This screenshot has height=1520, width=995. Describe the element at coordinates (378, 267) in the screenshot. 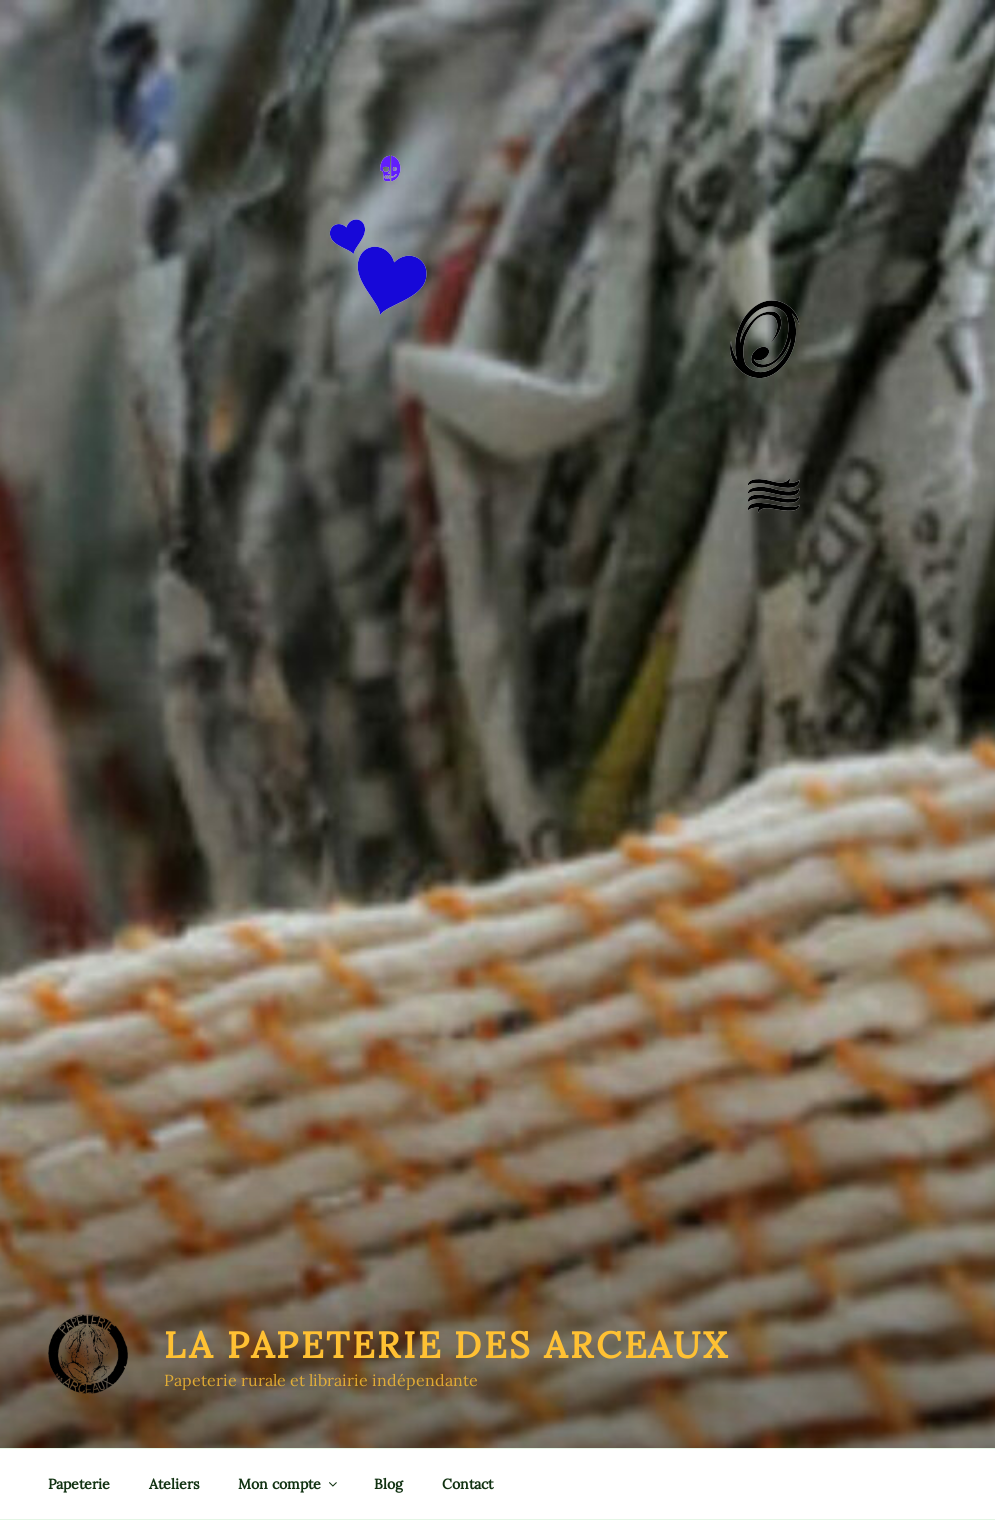

I see `indicates a charm or affection bonus in gameplay` at that location.